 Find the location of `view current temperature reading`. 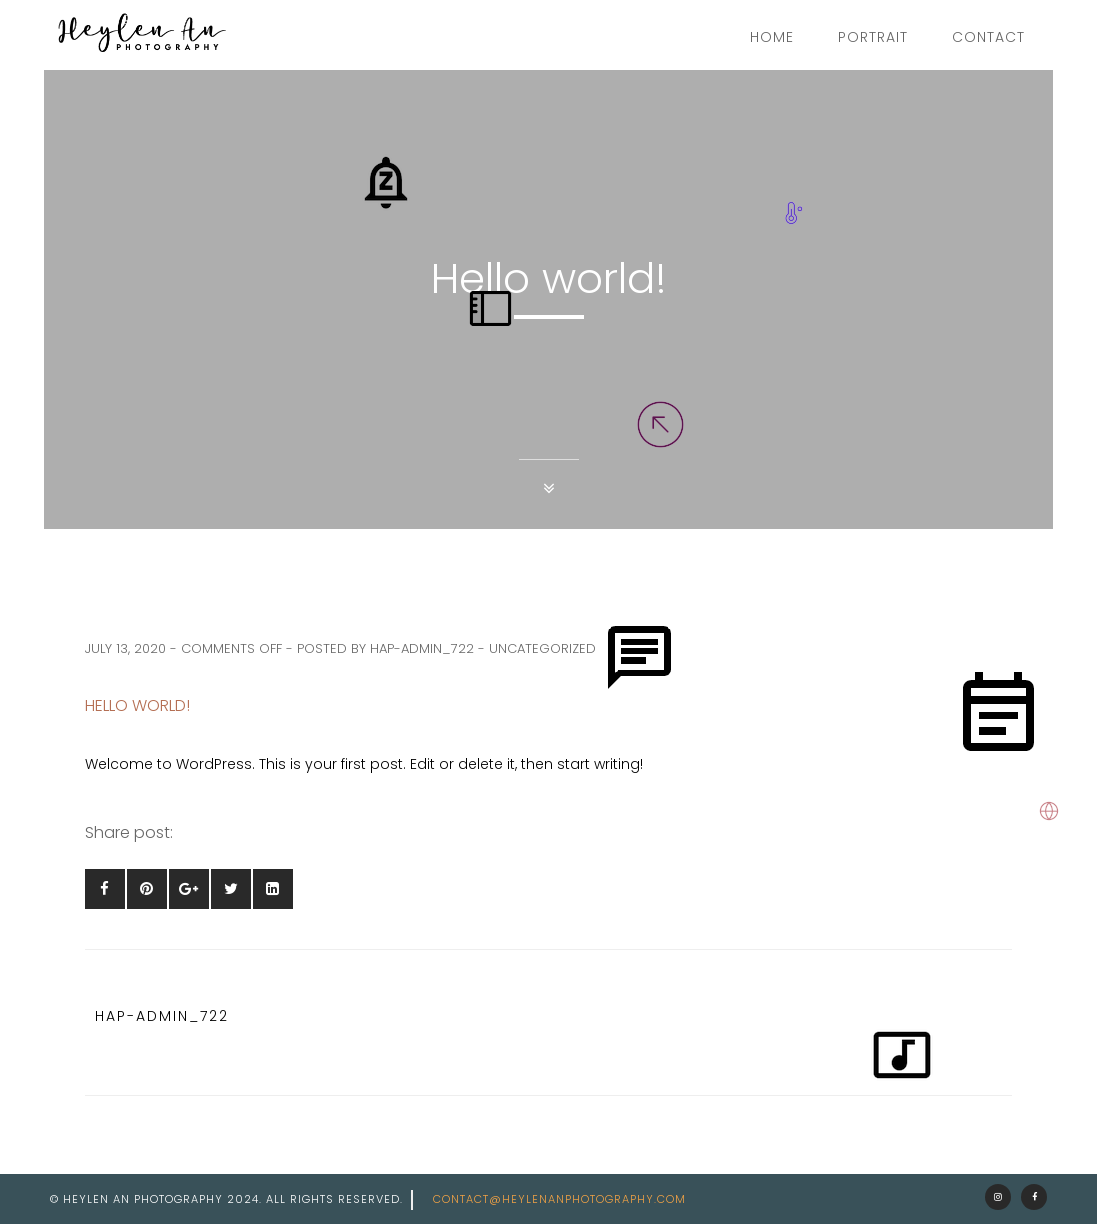

view current temperature reading is located at coordinates (792, 213).